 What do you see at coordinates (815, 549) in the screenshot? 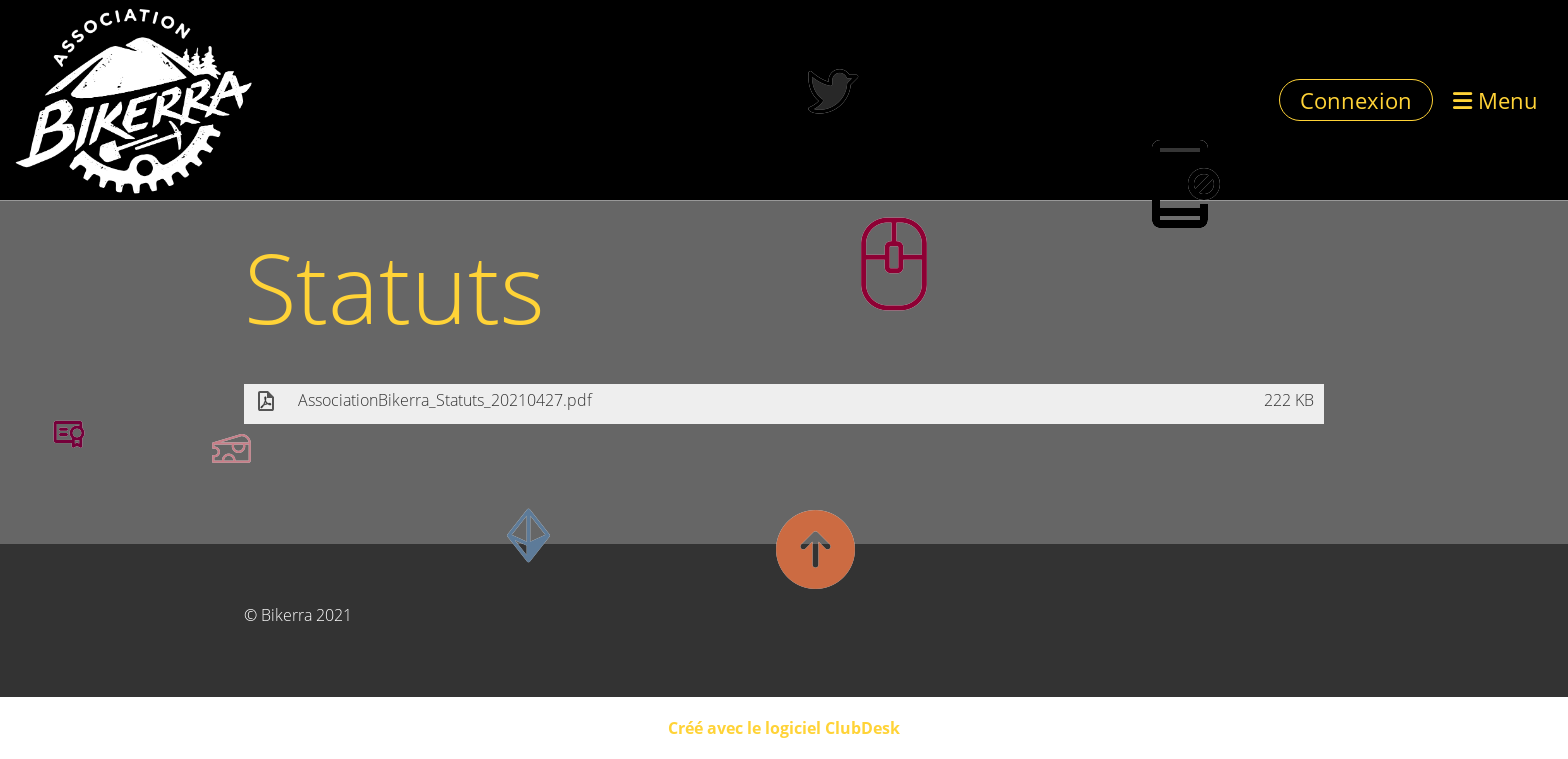
I see `upload a file or content` at bounding box center [815, 549].